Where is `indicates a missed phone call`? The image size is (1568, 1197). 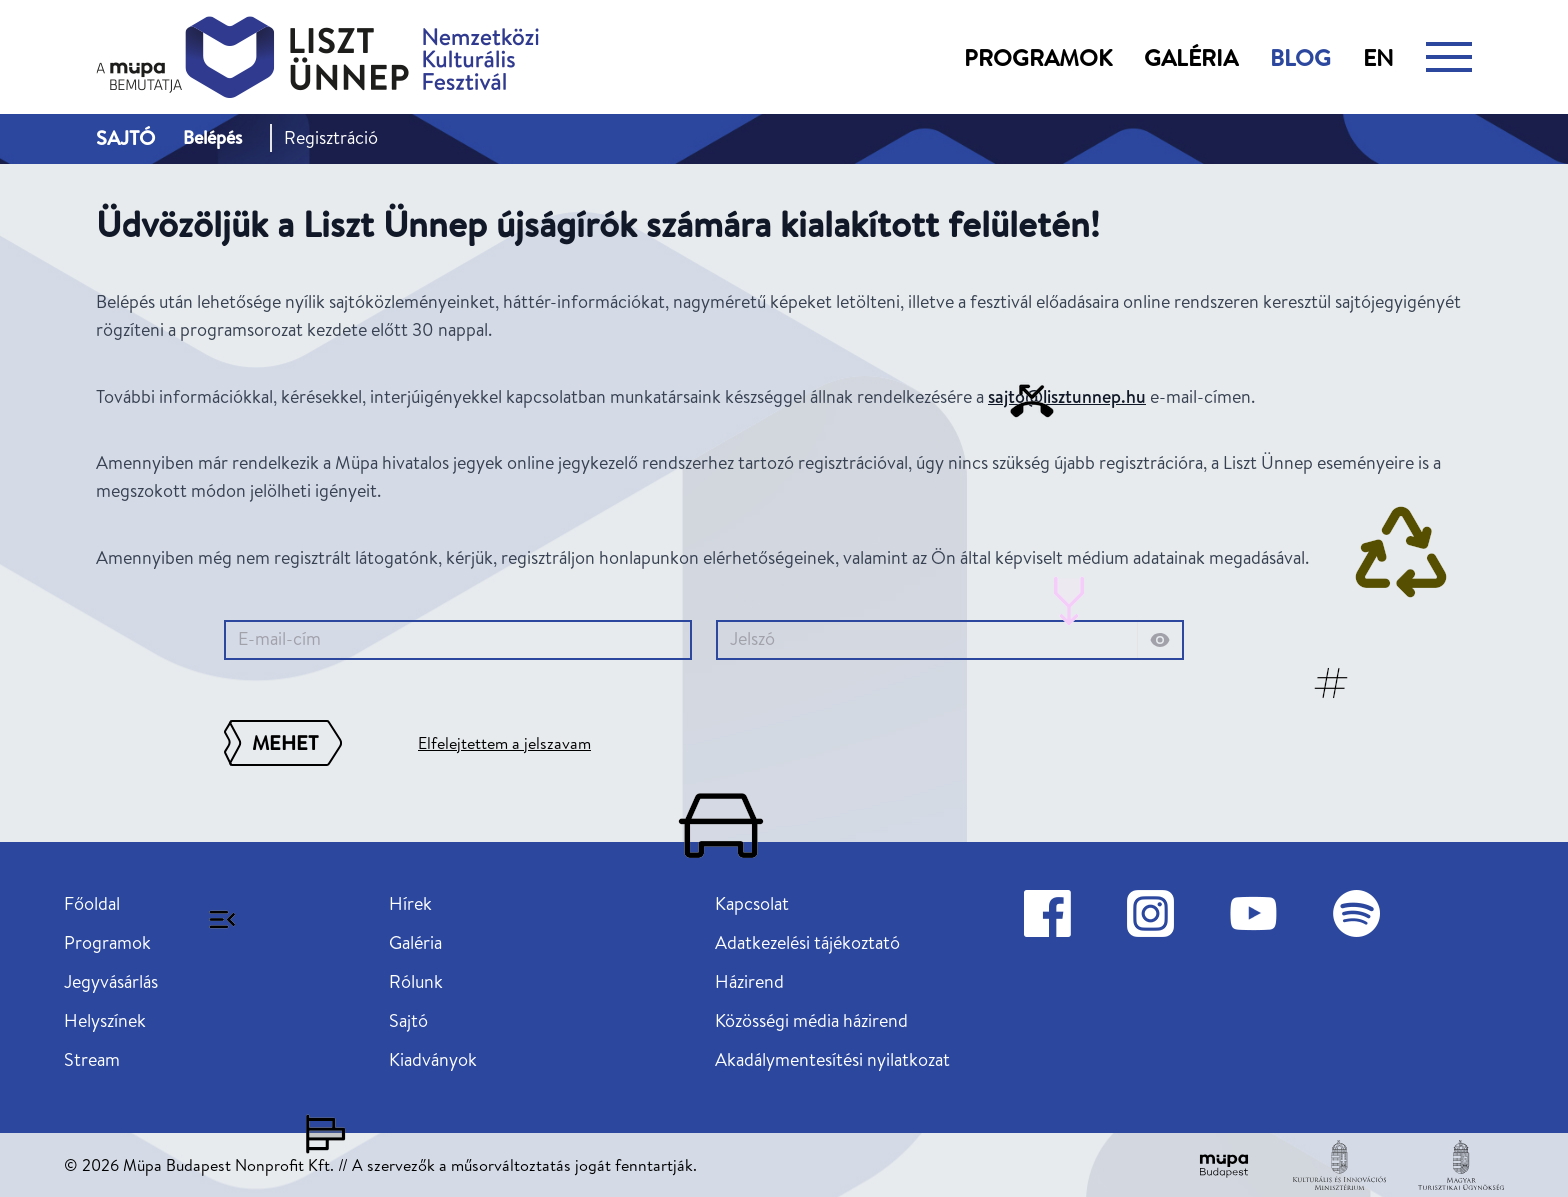
indicates a missed phone call is located at coordinates (1032, 401).